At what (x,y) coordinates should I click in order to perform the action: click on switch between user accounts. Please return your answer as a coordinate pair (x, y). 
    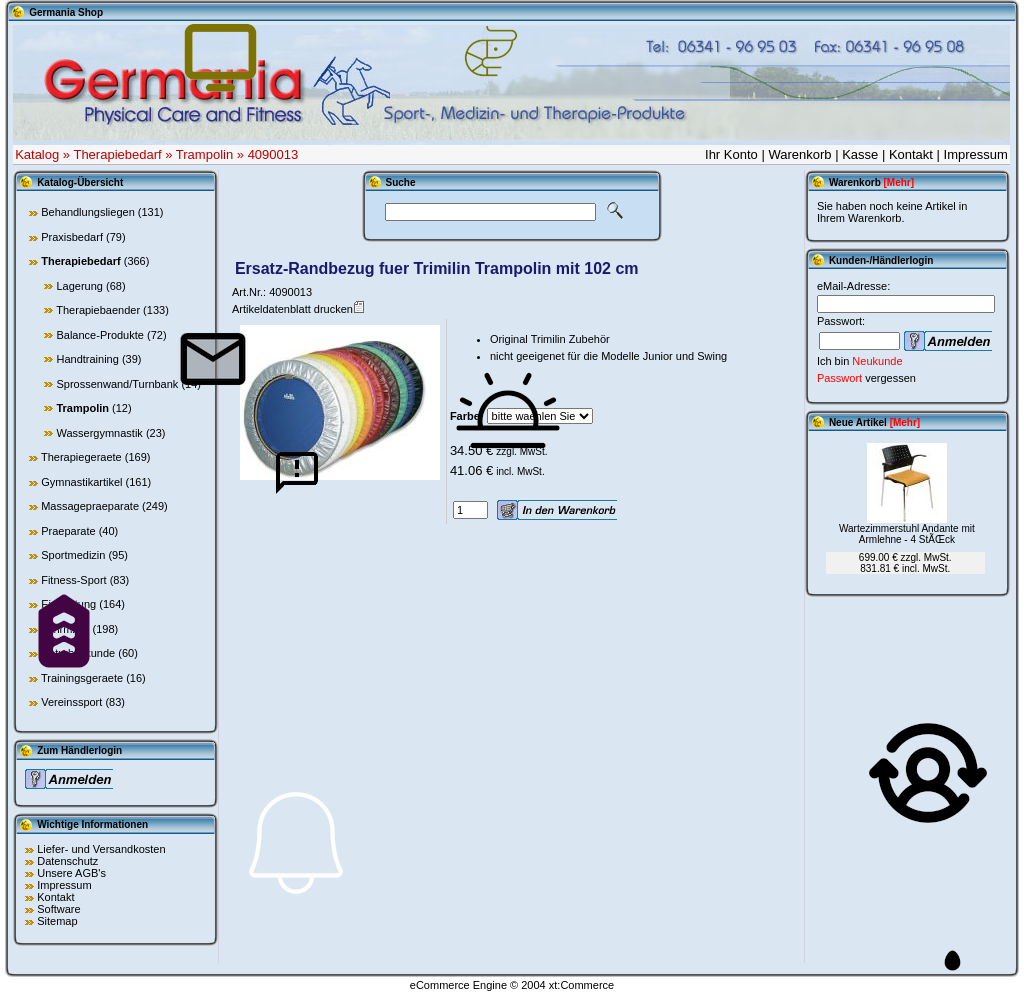
    Looking at the image, I should click on (928, 773).